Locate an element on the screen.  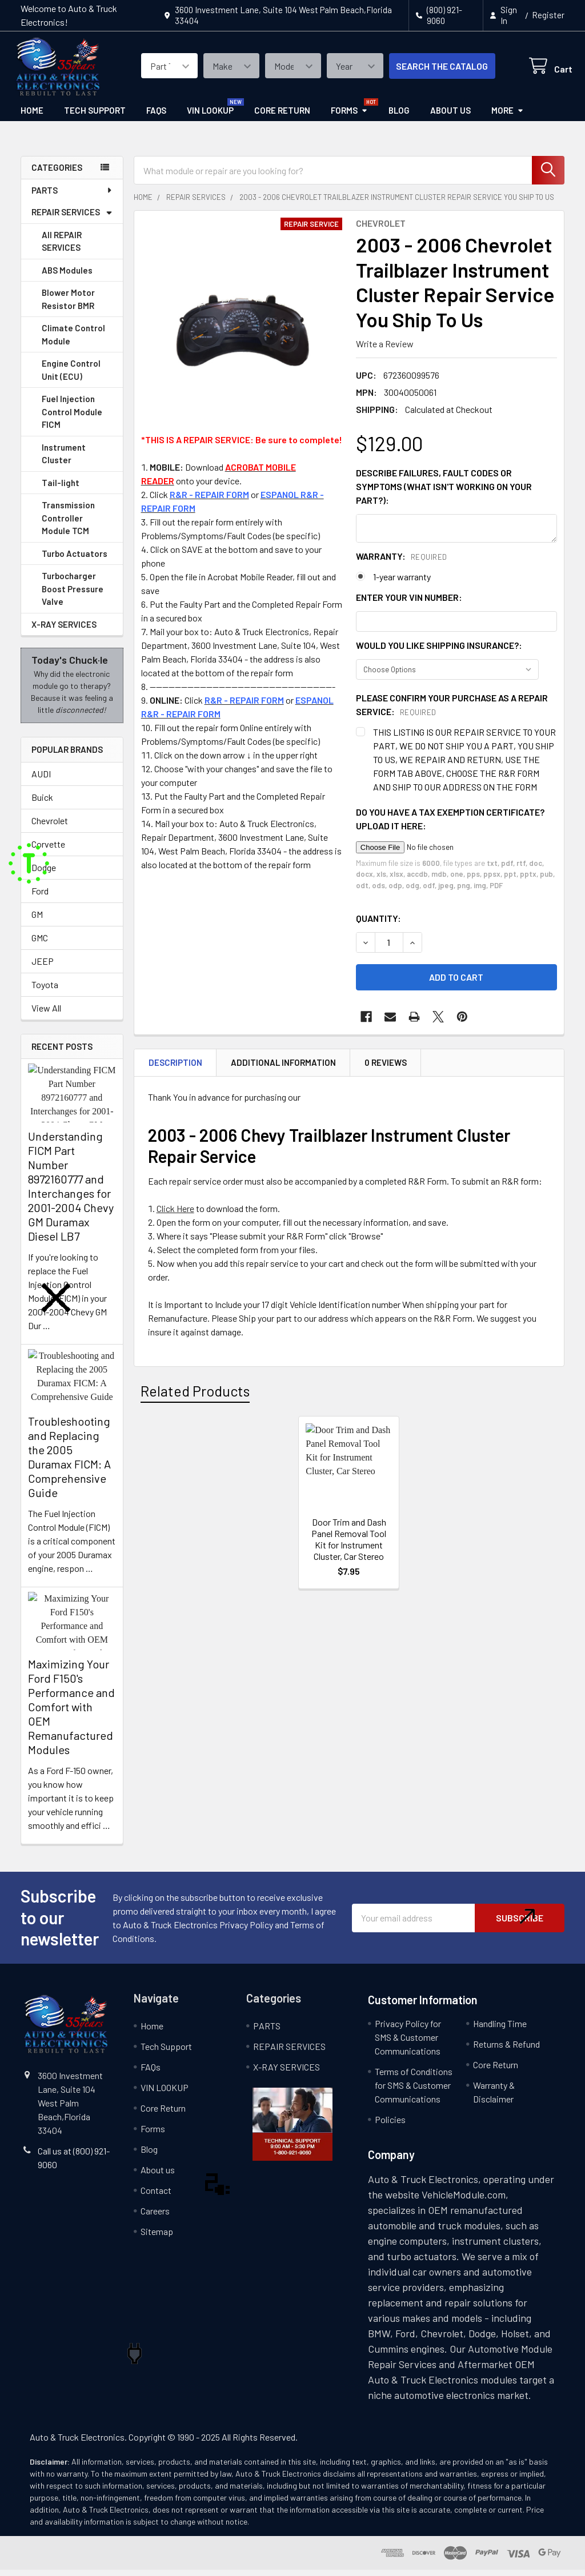
find nearby electrical services or charging stations is located at coordinates (217, 2184).